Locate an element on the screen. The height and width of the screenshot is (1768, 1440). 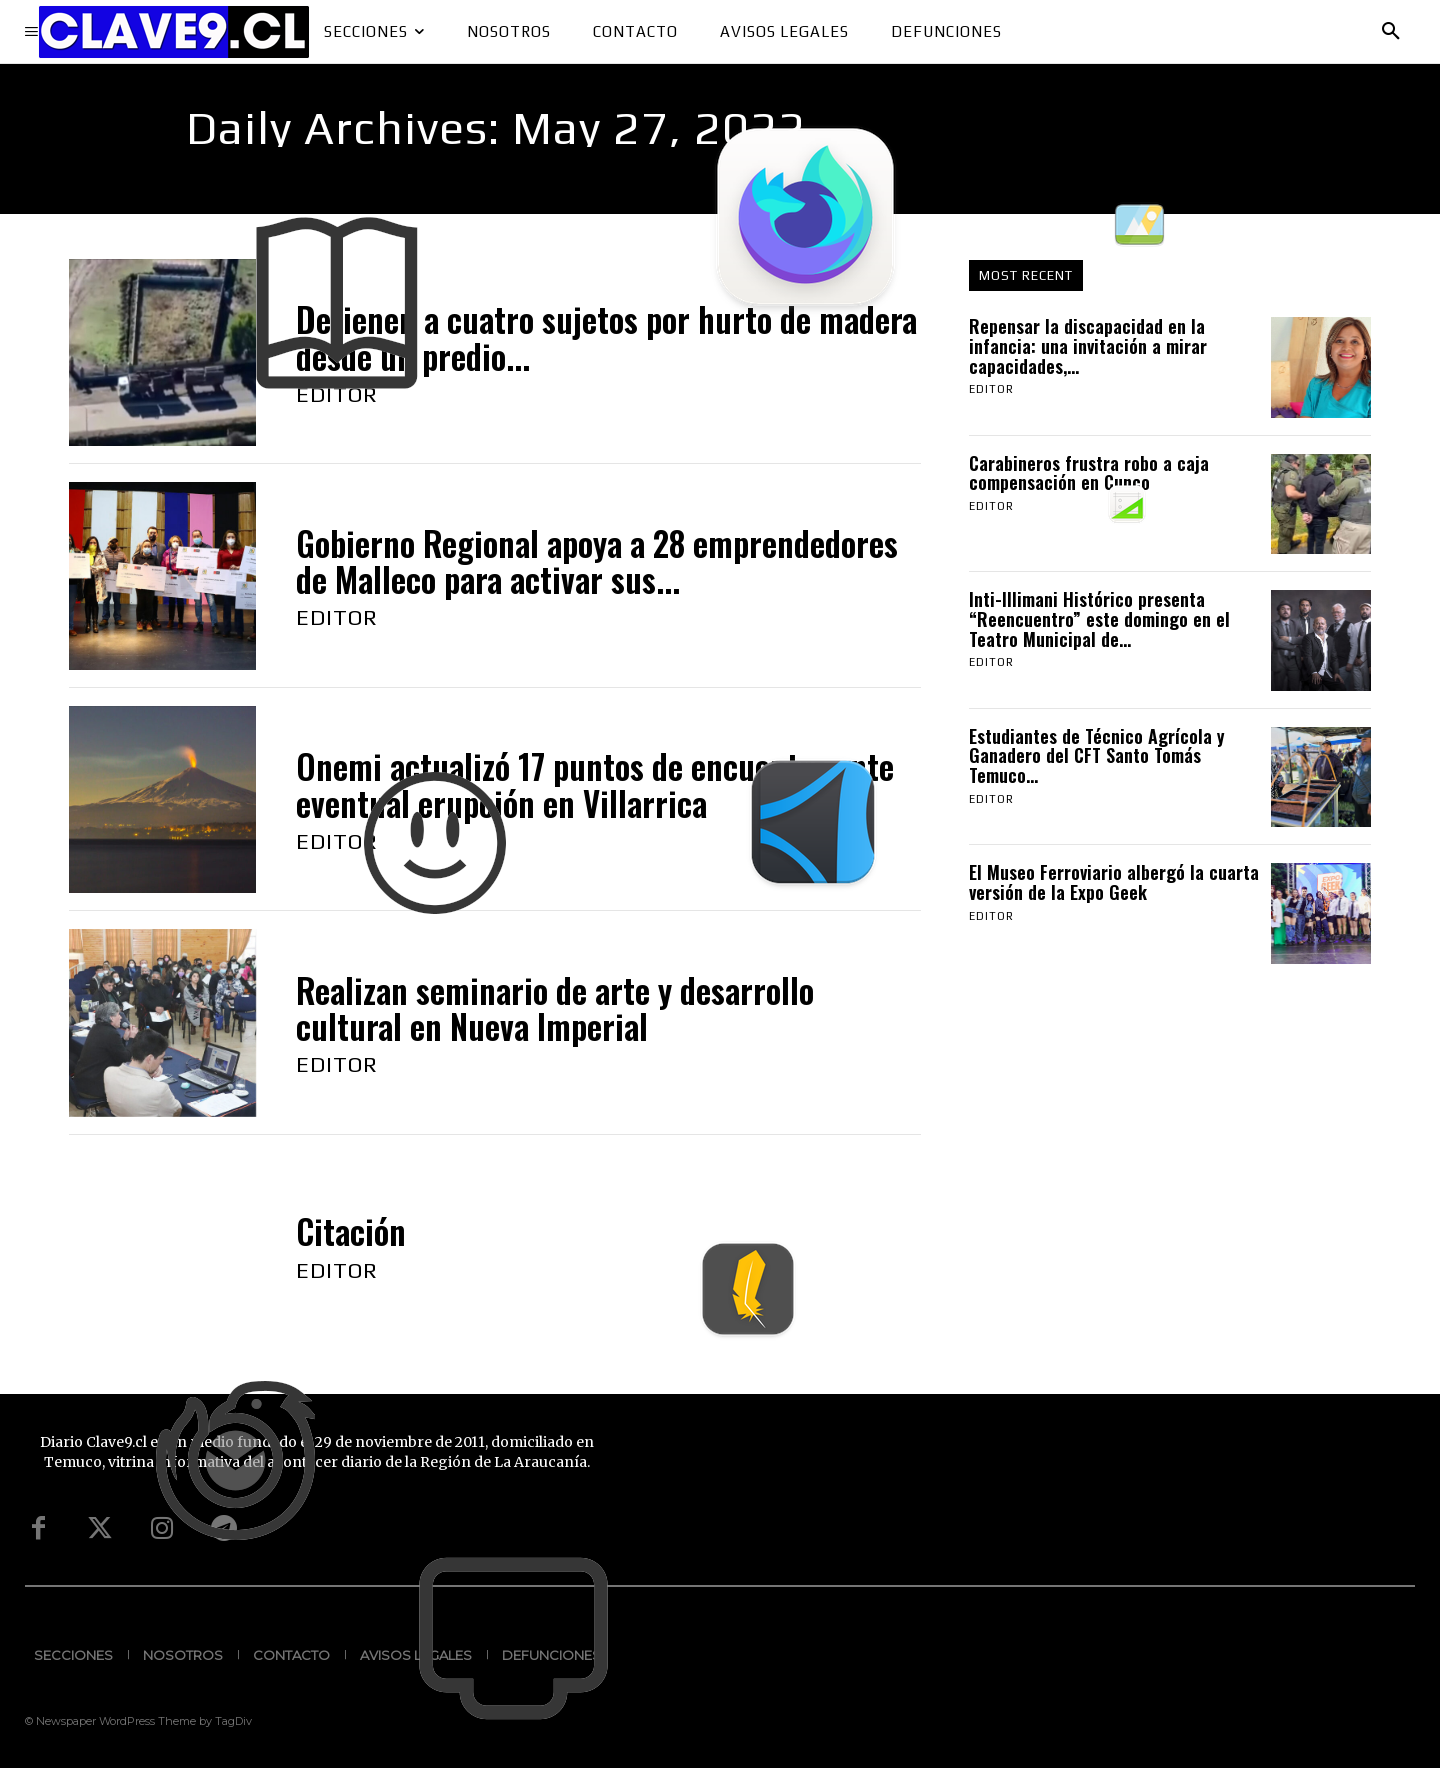
open the dictionary app is located at coordinates (343, 302).